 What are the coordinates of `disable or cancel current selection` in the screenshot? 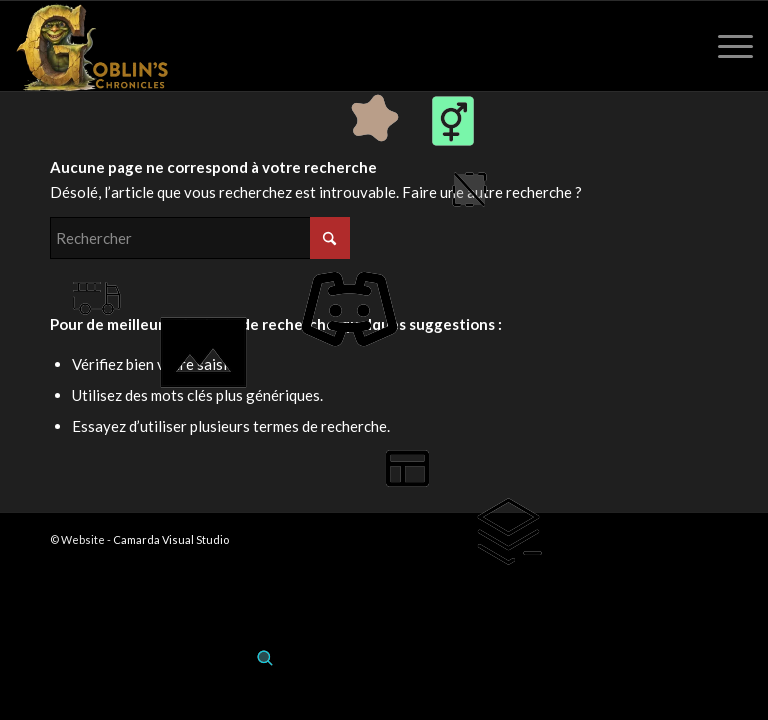 It's located at (469, 189).